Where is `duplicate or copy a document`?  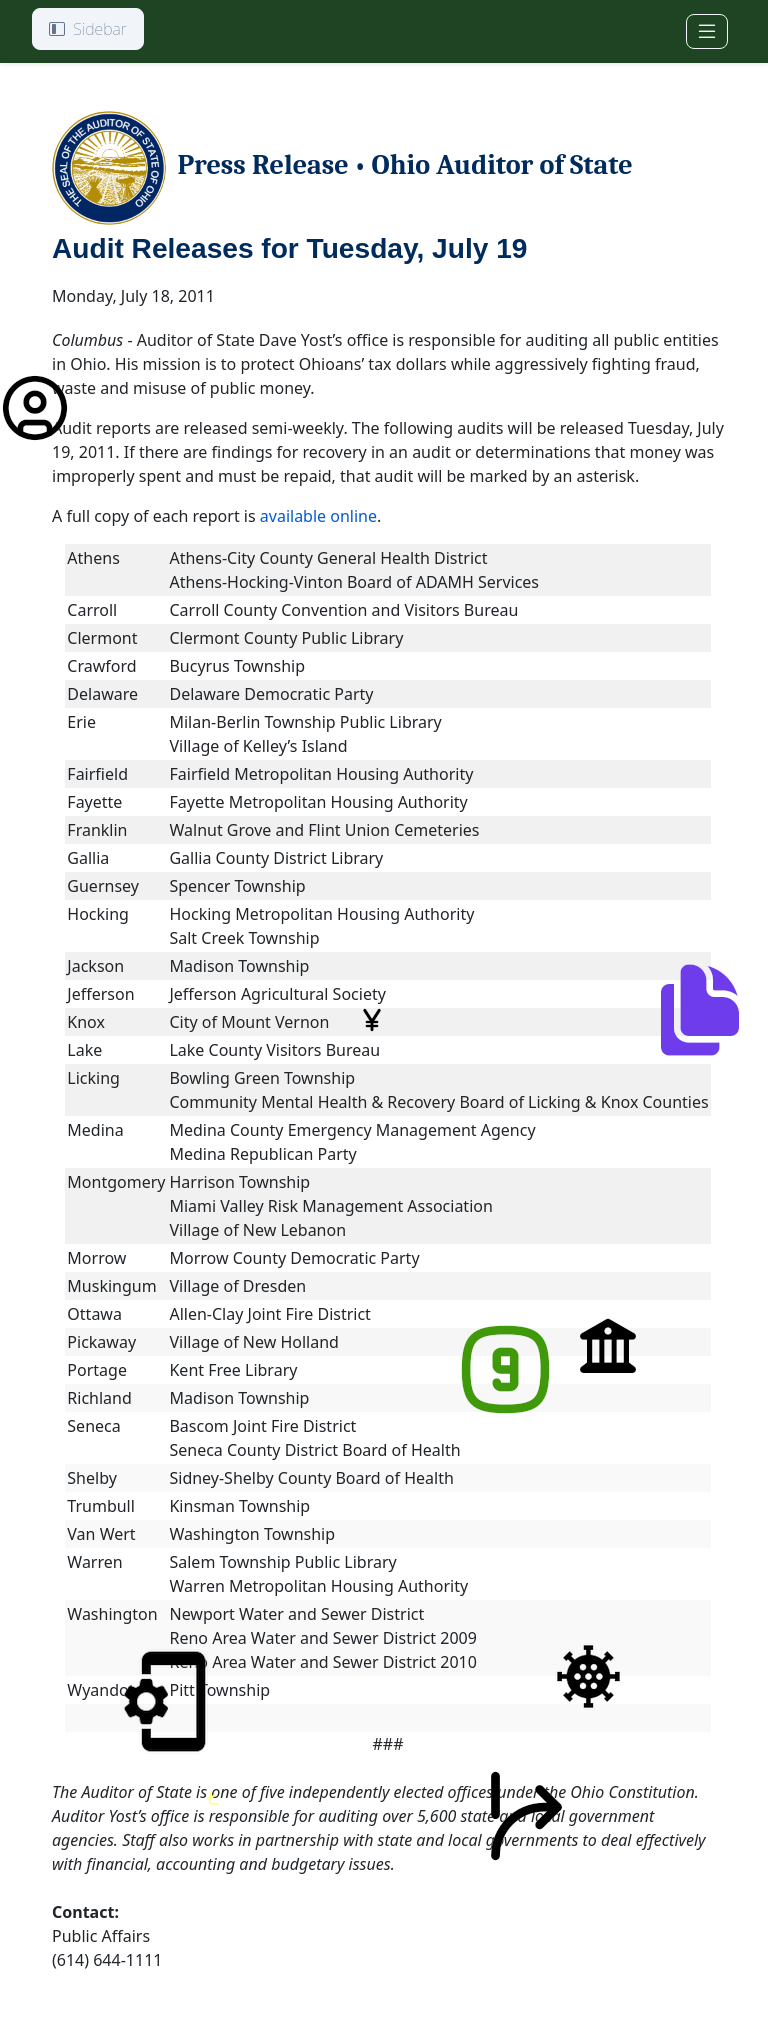 duplicate or copy a document is located at coordinates (700, 1010).